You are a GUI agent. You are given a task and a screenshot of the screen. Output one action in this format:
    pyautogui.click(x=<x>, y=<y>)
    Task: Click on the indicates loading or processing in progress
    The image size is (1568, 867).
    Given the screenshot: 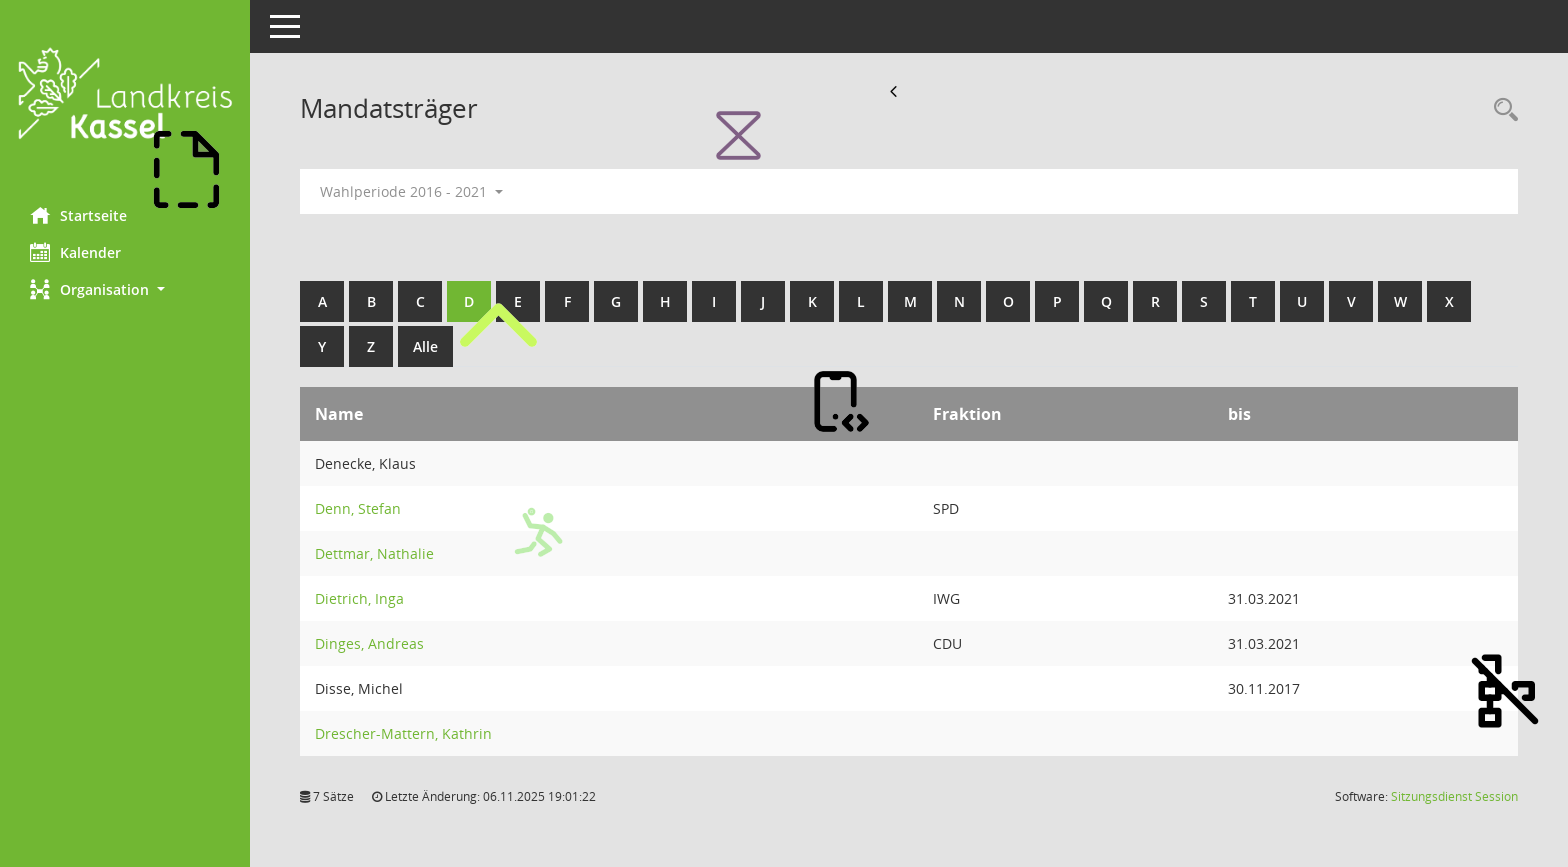 What is the action you would take?
    pyautogui.click(x=738, y=135)
    